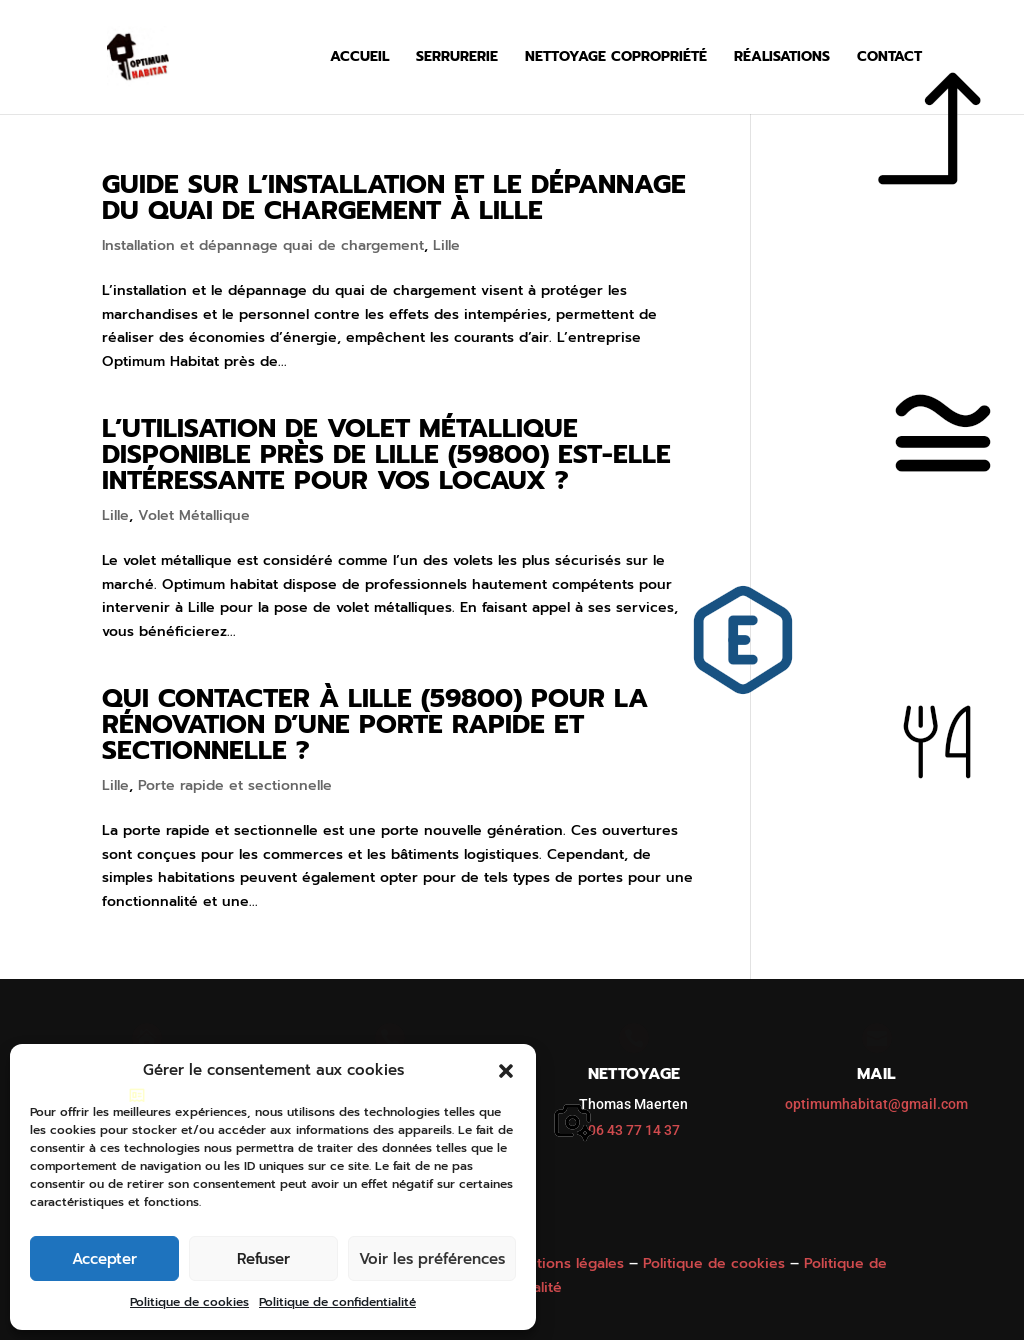  I want to click on indicates mathematical congruence or equivalence, so click(943, 436).